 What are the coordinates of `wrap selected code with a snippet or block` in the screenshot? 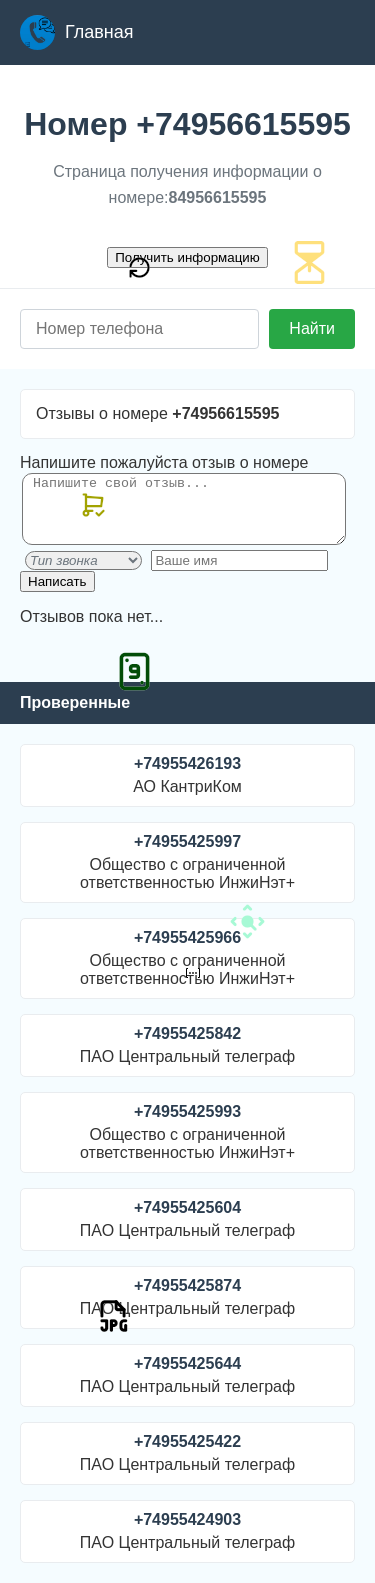 It's located at (193, 973).